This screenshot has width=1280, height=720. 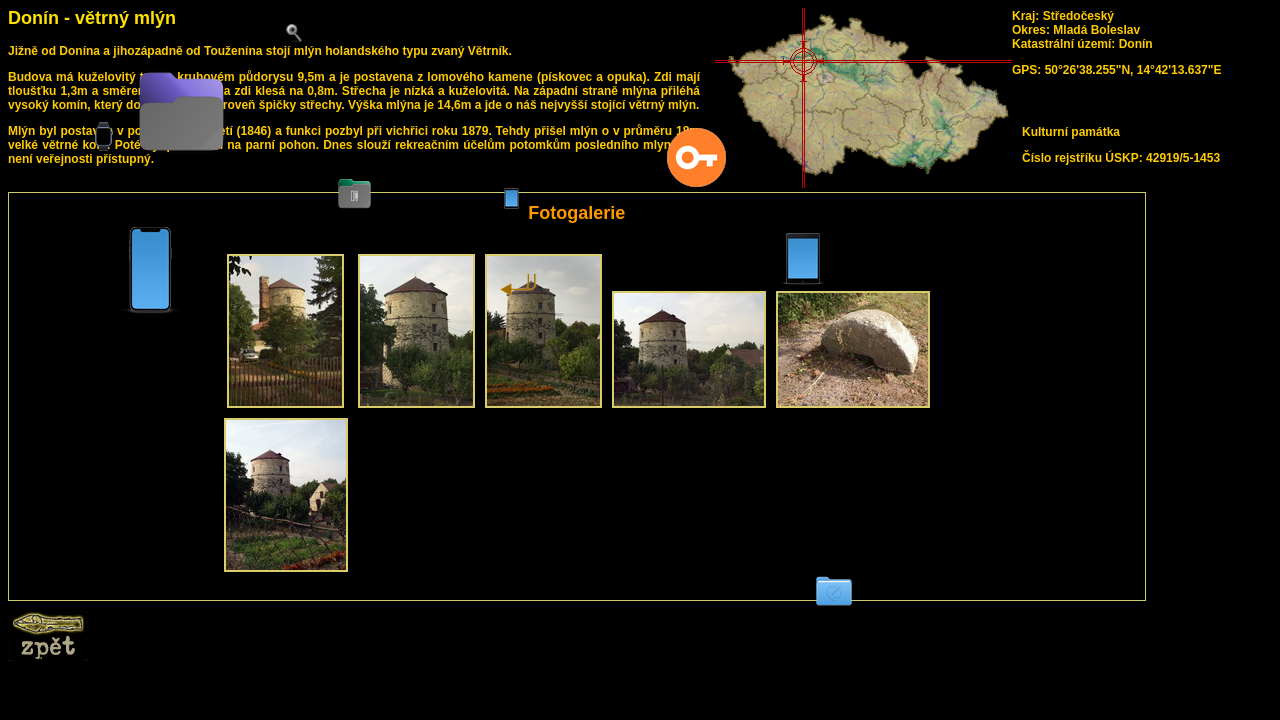 I want to click on an open folder in the file system, so click(x=181, y=111).